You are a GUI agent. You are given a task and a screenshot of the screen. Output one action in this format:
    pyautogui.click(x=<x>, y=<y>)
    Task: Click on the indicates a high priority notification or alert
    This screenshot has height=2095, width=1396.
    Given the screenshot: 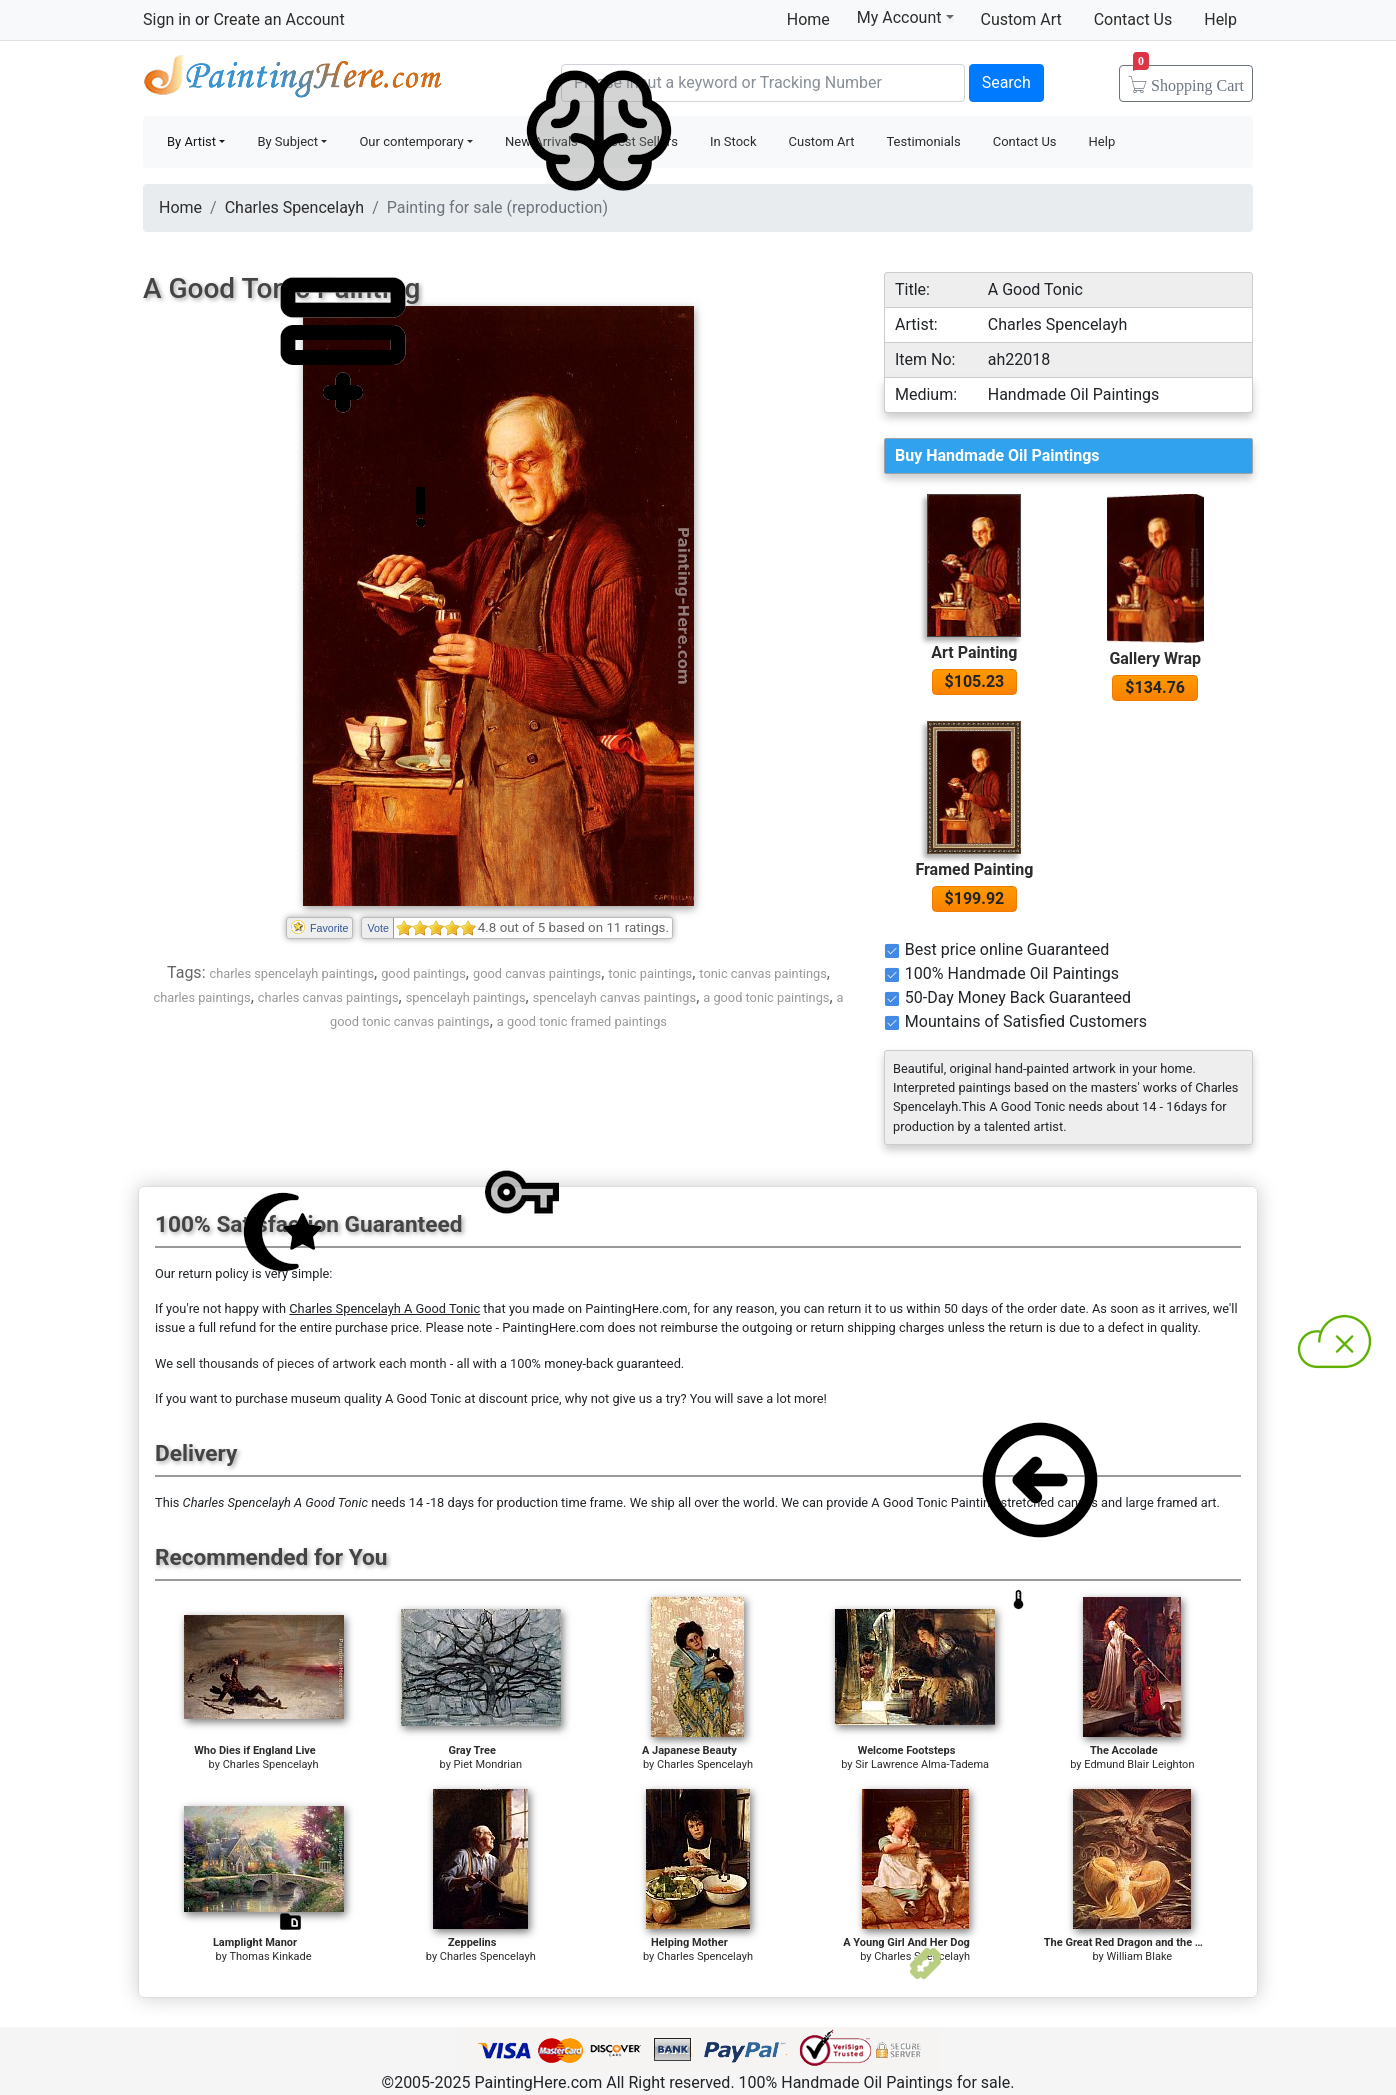 What is the action you would take?
    pyautogui.click(x=421, y=507)
    